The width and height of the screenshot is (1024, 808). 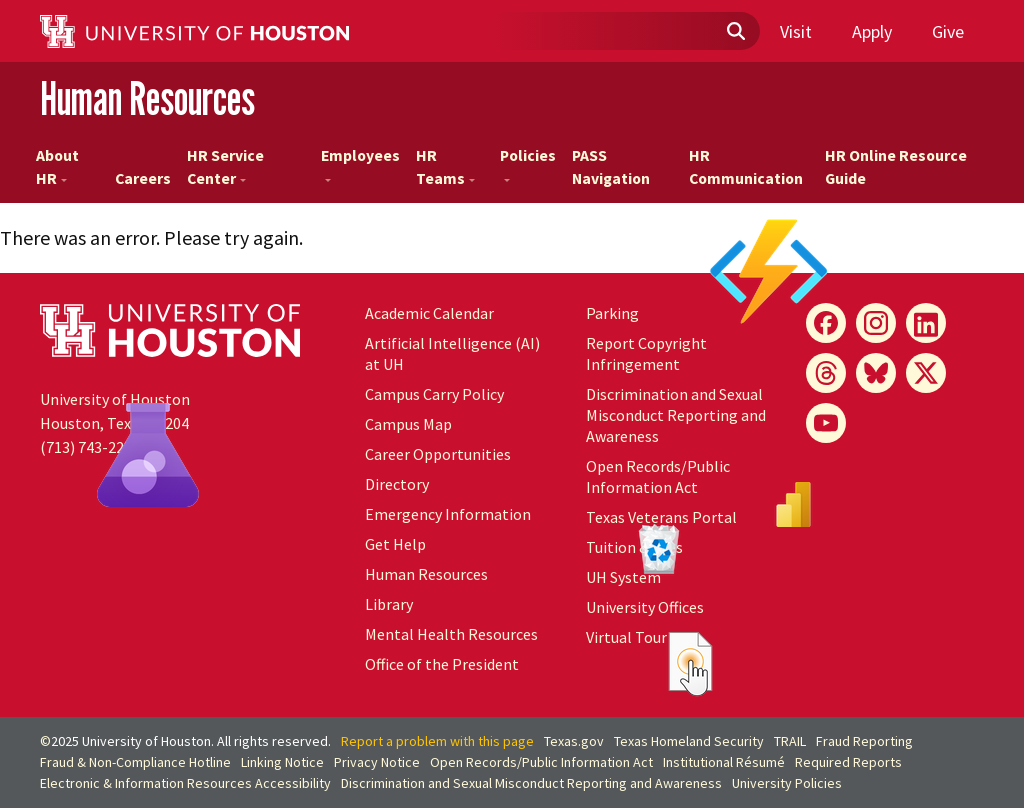 I want to click on select or click on a file, so click(x=690, y=661).